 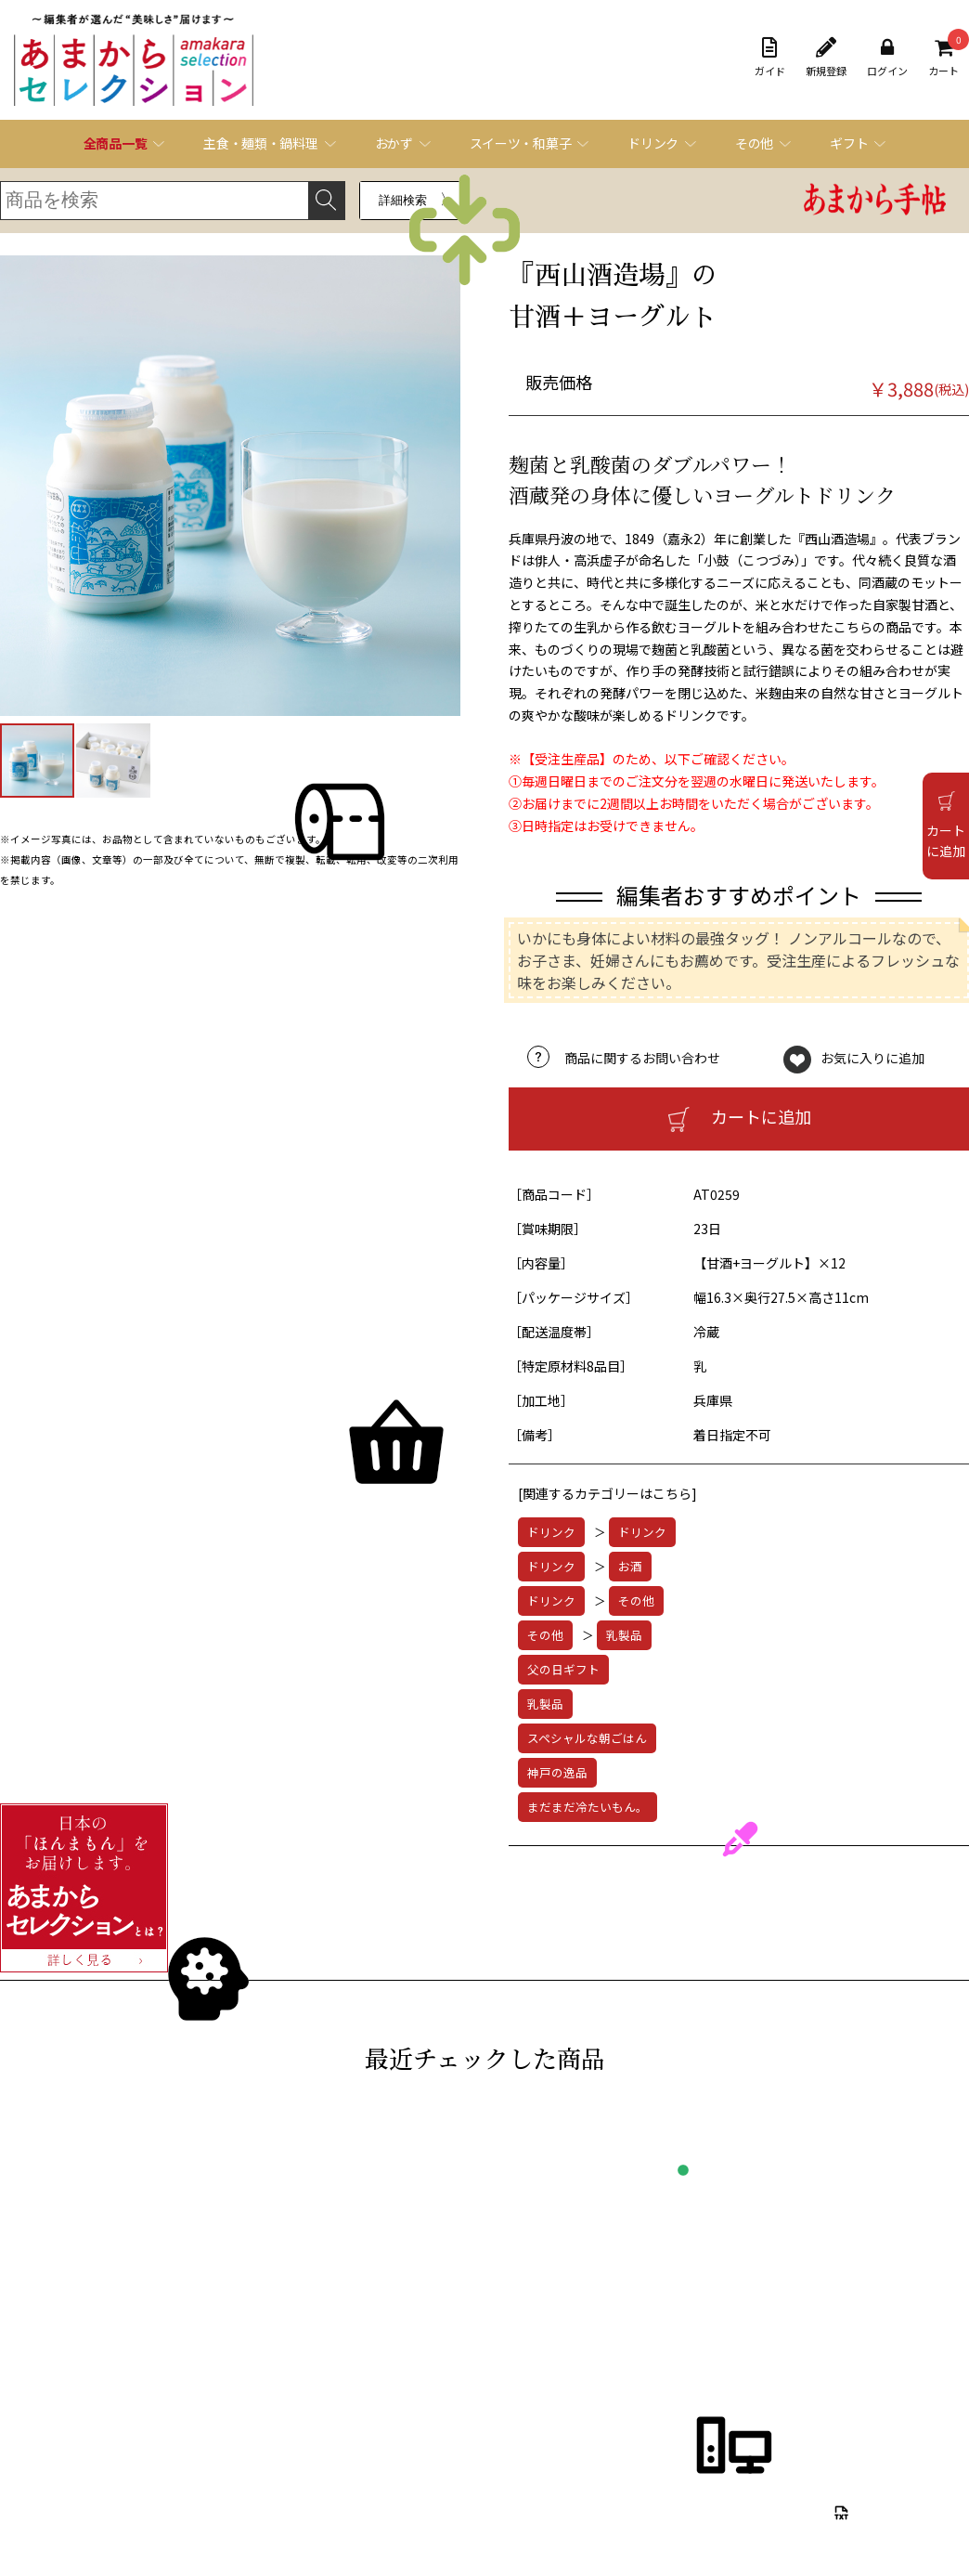 What do you see at coordinates (210, 1979) in the screenshot?
I see `indicates a mental health or neurological condition` at bounding box center [210, 1979].